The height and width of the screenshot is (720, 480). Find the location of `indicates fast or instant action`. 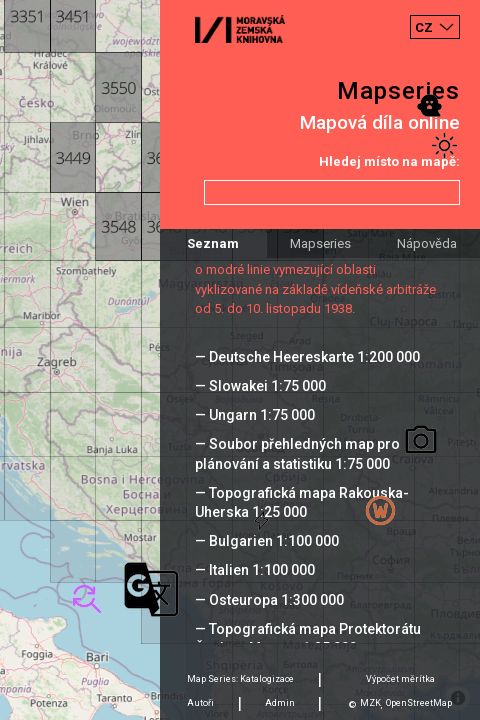

indicates fast or instant action is located at coordinates (261, 520).